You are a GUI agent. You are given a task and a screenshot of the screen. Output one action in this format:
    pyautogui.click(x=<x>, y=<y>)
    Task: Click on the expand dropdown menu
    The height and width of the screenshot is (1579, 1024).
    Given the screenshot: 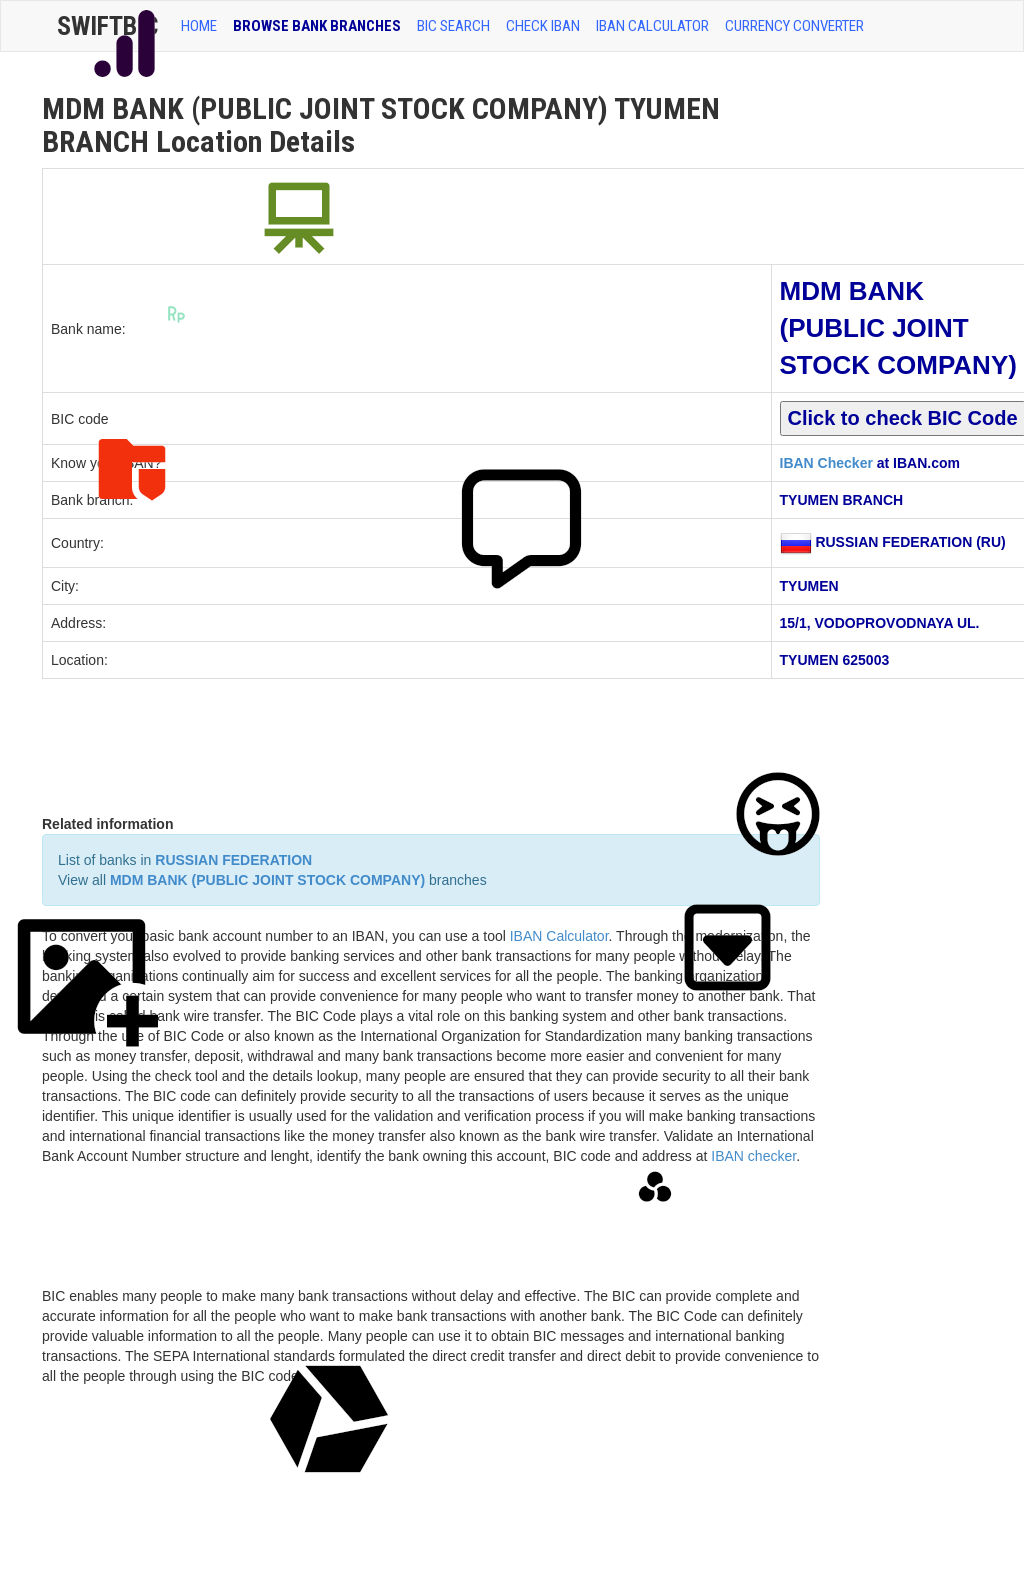 What is the action you would take?
    pyautogui.click(x=727, y=947)
    